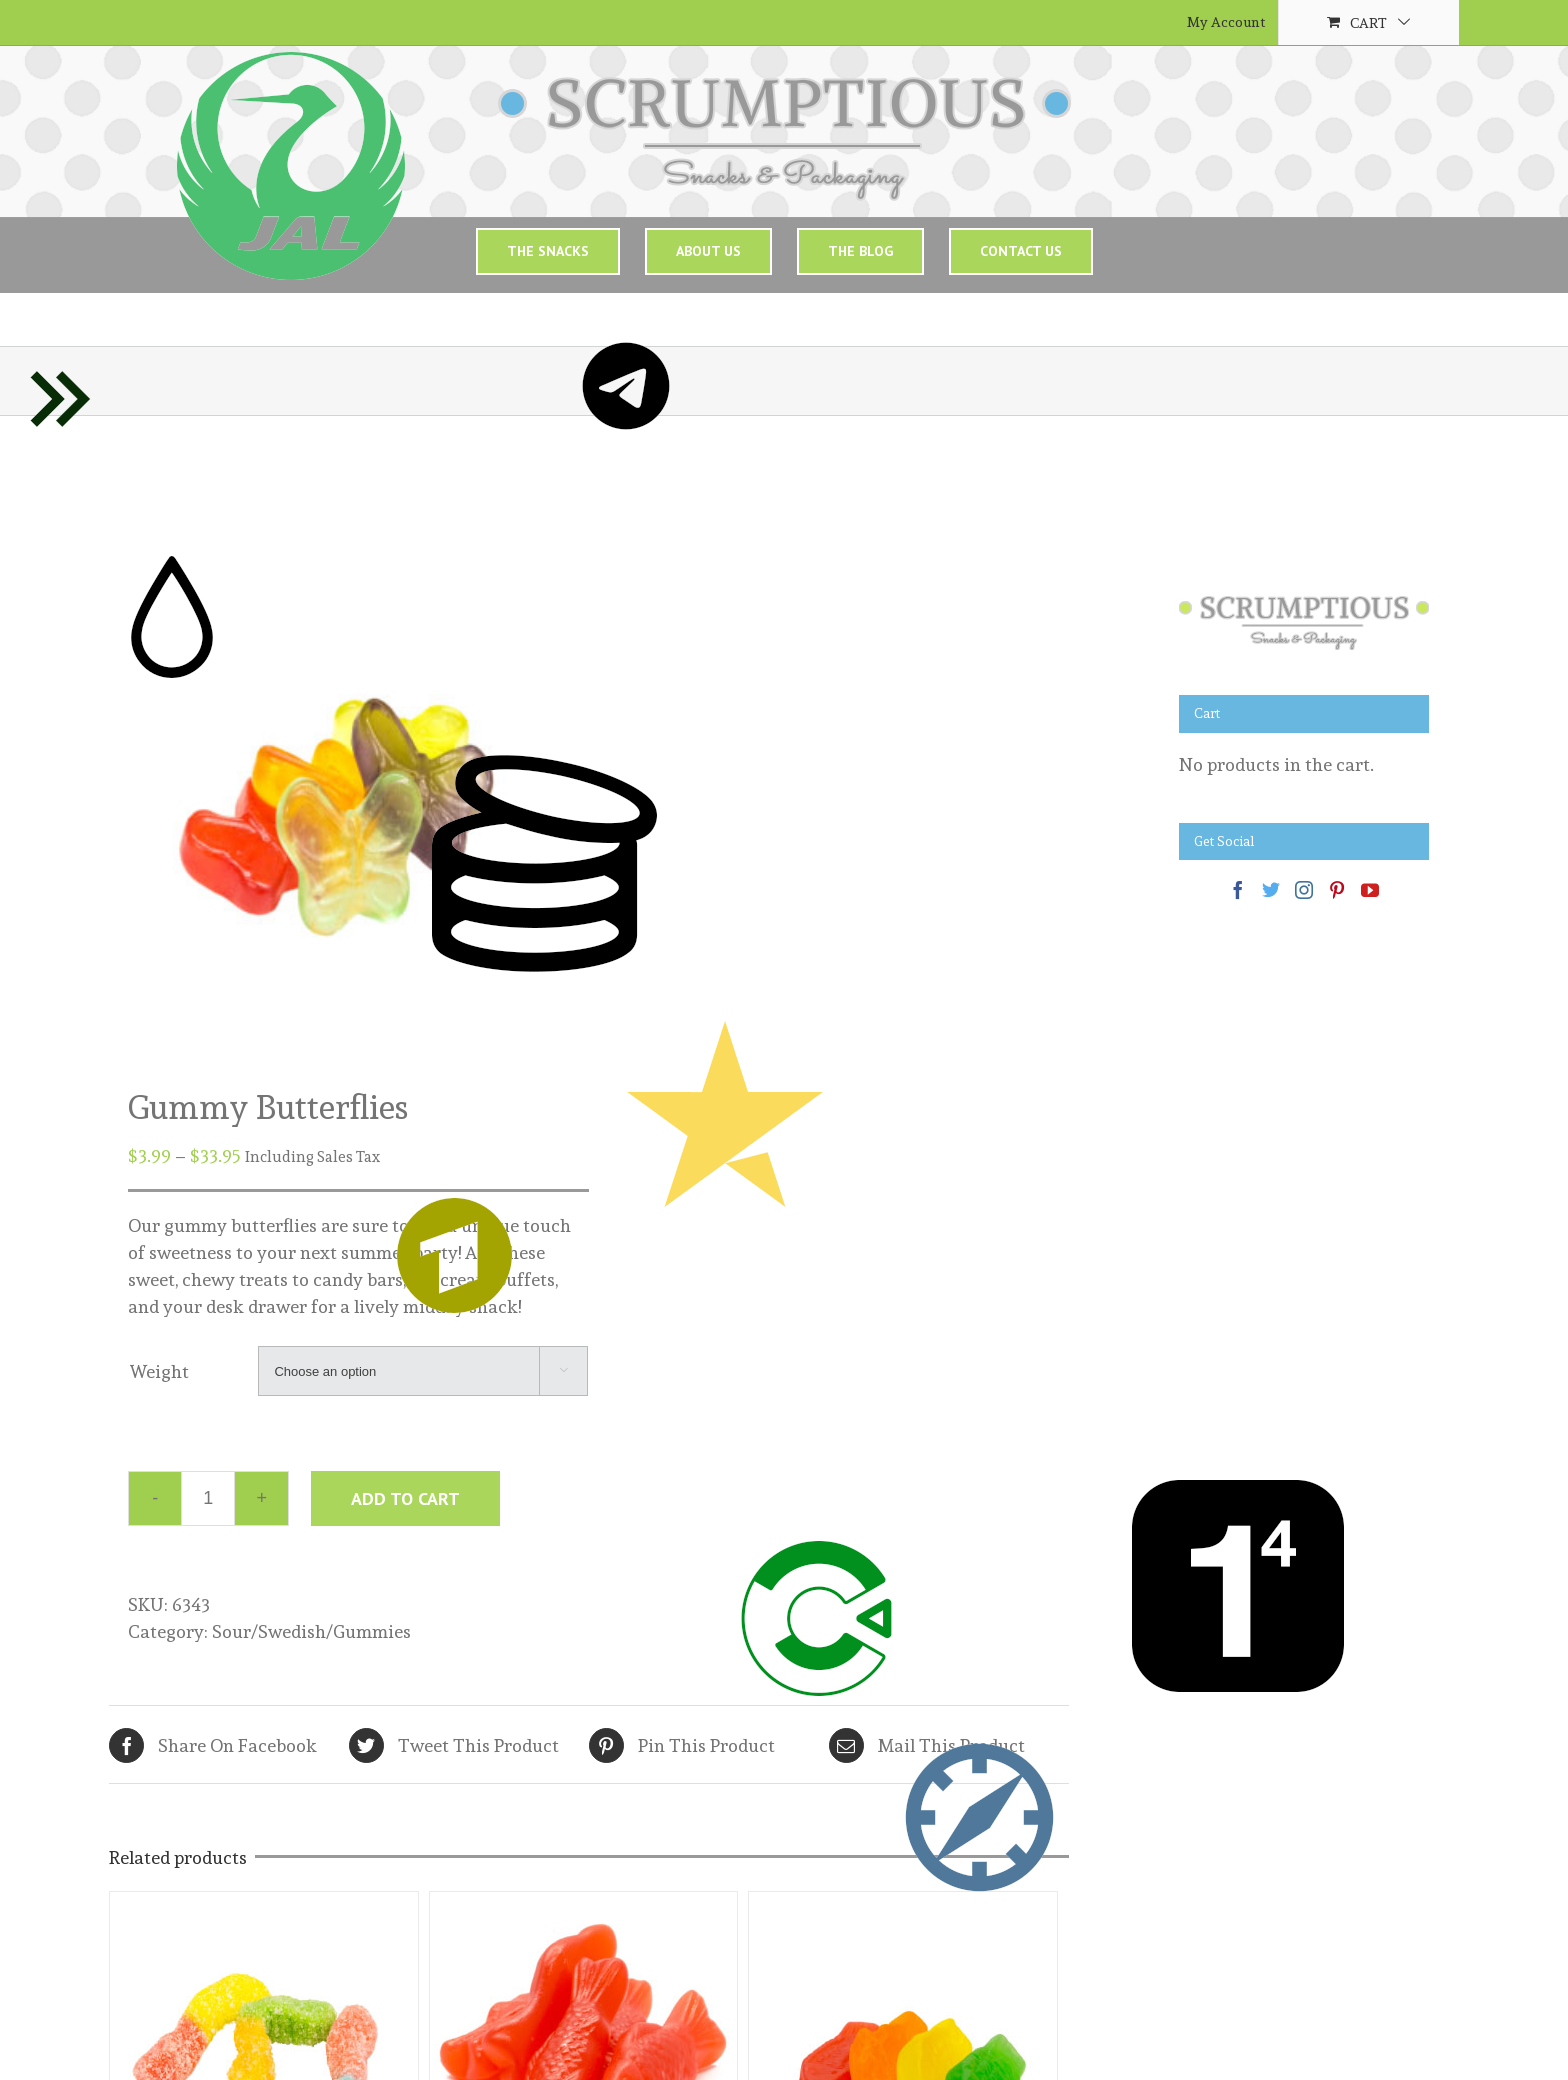 The height and width of the screenshot is (2080, 1568). I want to click on open cloudflare 1.1.1.1 dns app, so click(1238, 1586).